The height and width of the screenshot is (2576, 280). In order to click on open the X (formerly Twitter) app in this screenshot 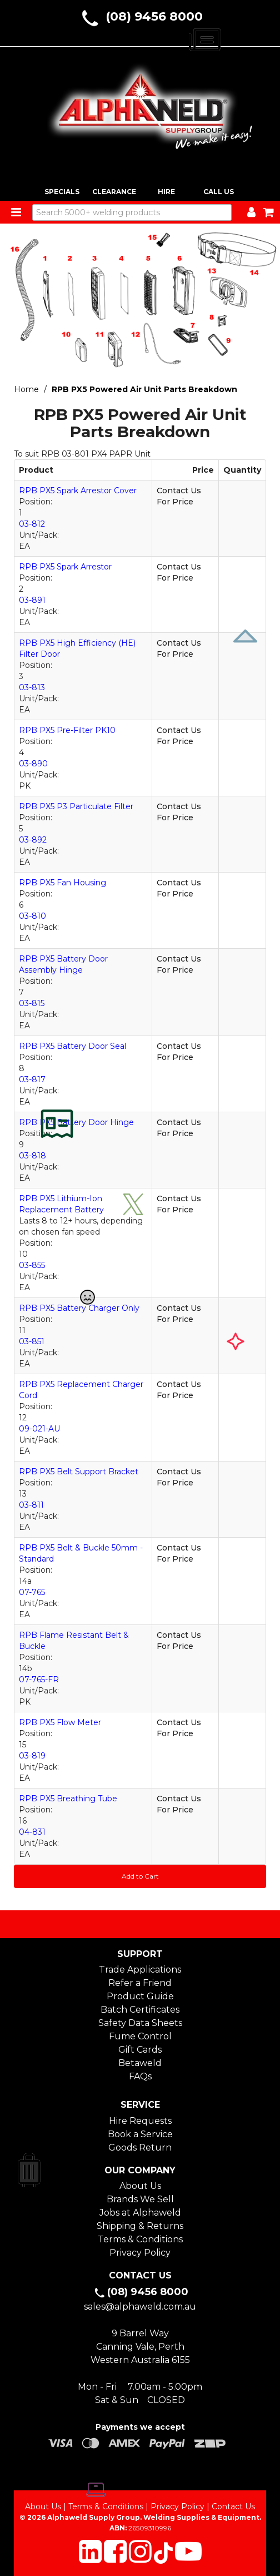, I will do `click(133, 1204)`.